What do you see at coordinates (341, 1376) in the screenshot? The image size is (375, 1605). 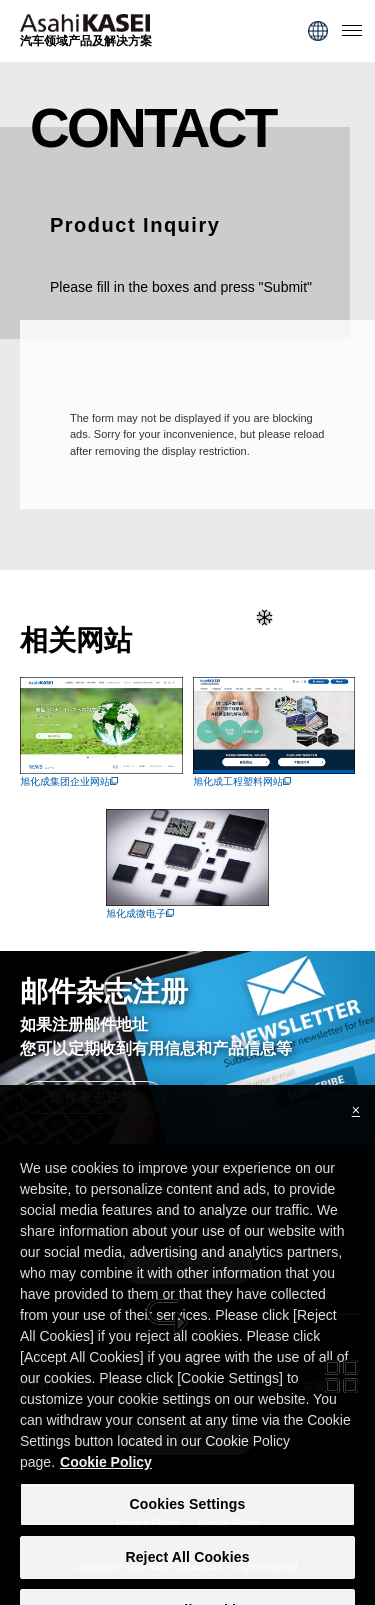 I see `view items in grid layout` at bounding box center [341, 1376].